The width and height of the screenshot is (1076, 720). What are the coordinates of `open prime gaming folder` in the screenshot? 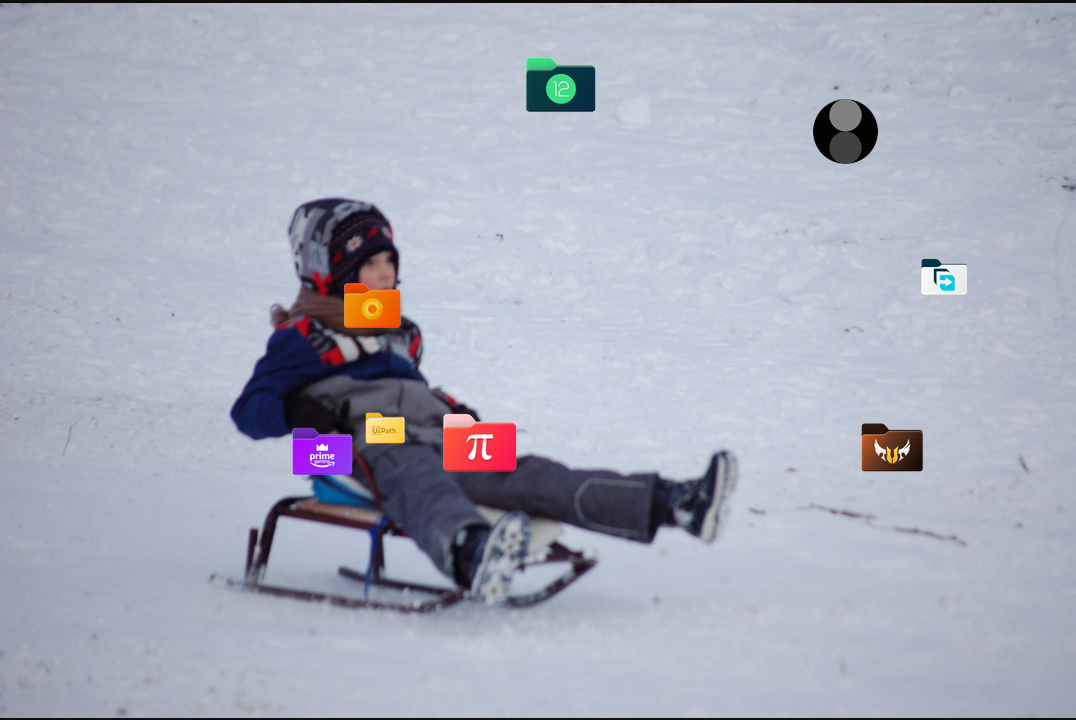 It's located at (322, 453).